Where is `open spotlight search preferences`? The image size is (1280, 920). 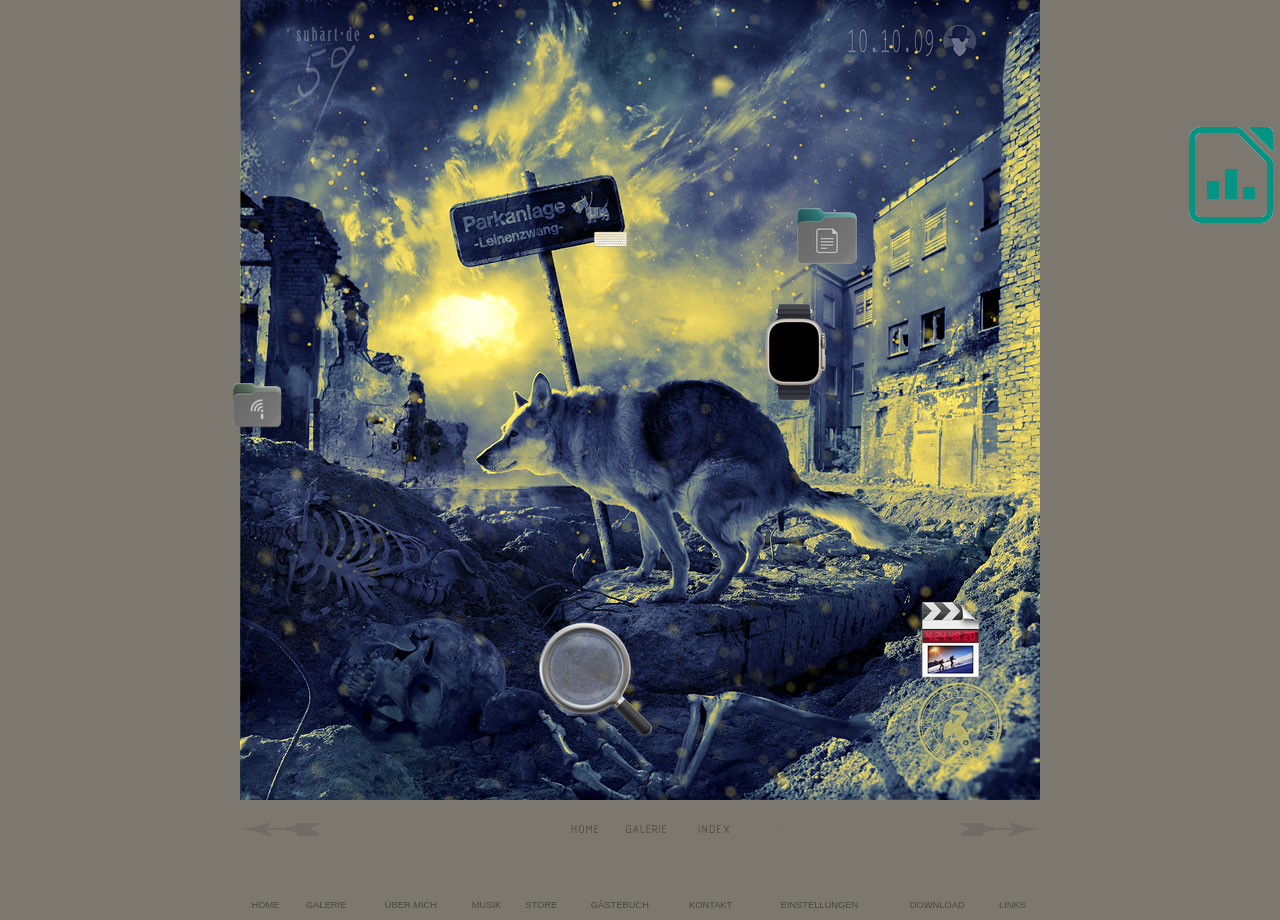 open spotlight search preferences is located at coordinates (595, 679).